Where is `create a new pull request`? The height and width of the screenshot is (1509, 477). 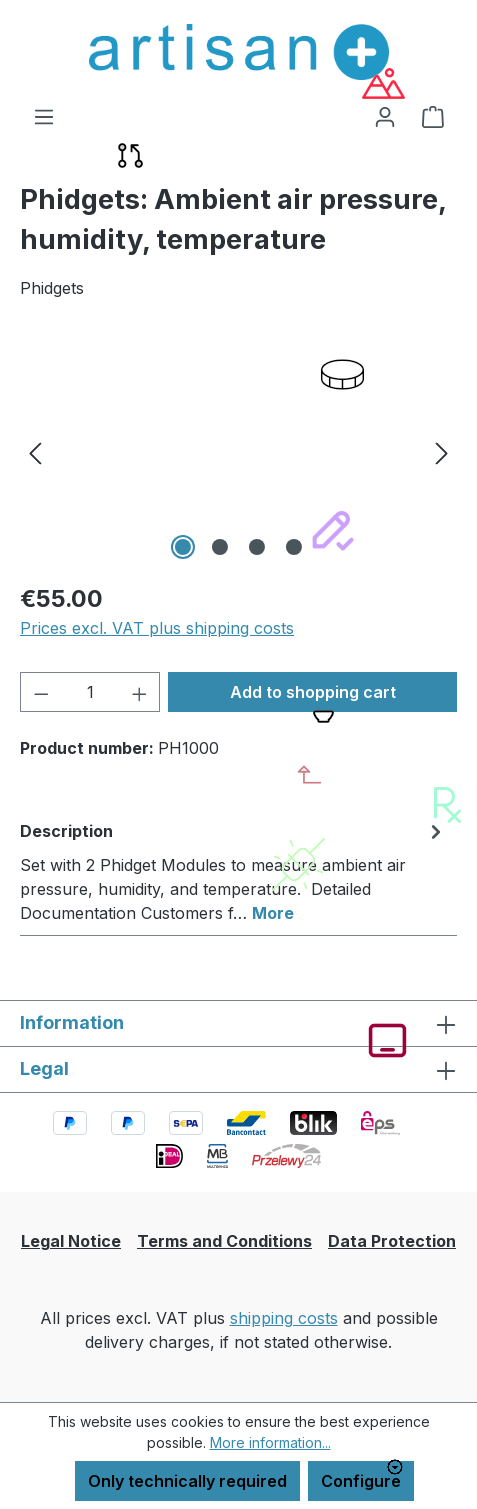
create a new pull request is located at coordinates (129, 155).